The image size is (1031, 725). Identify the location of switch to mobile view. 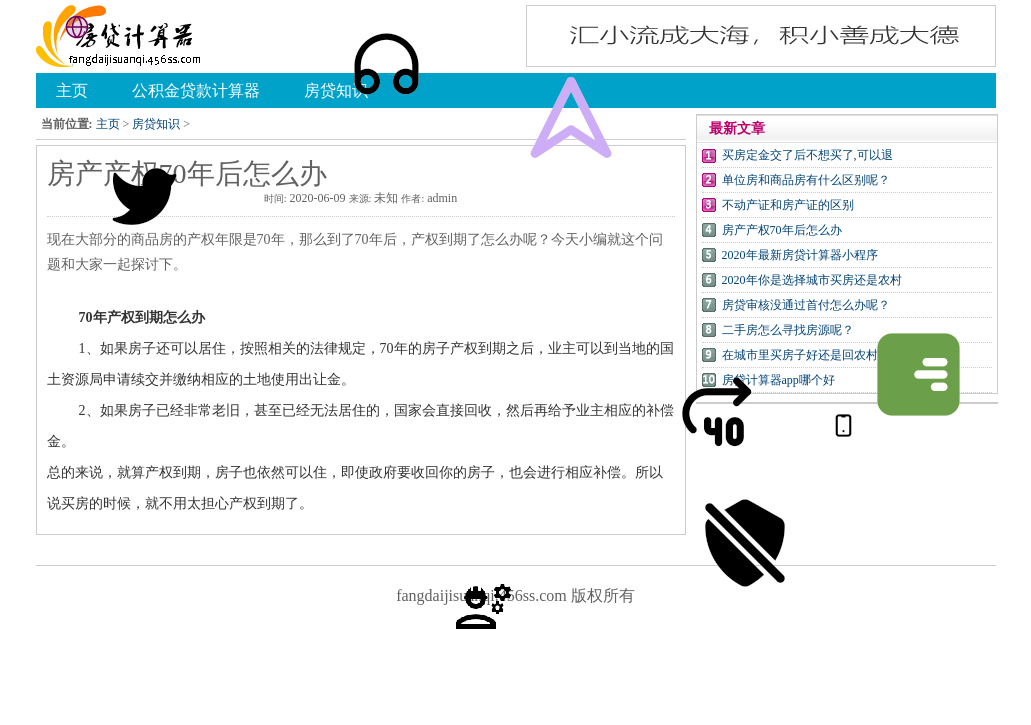
(843, 425).